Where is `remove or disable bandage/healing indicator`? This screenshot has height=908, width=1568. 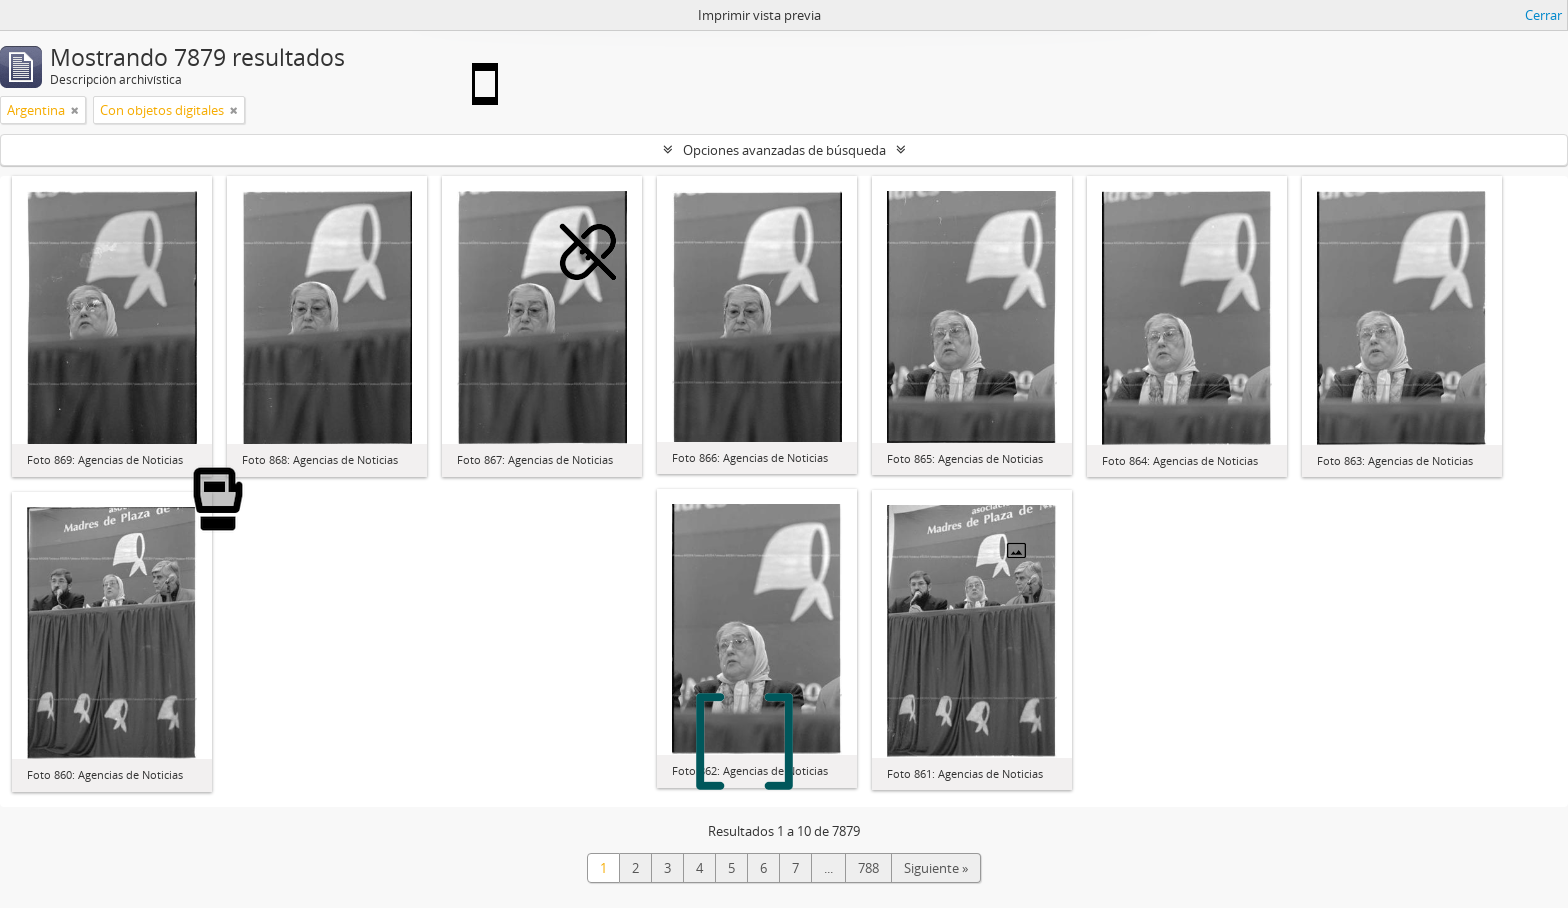 remove or disable bandage/healing indicator is located at coordinates (588, 252).